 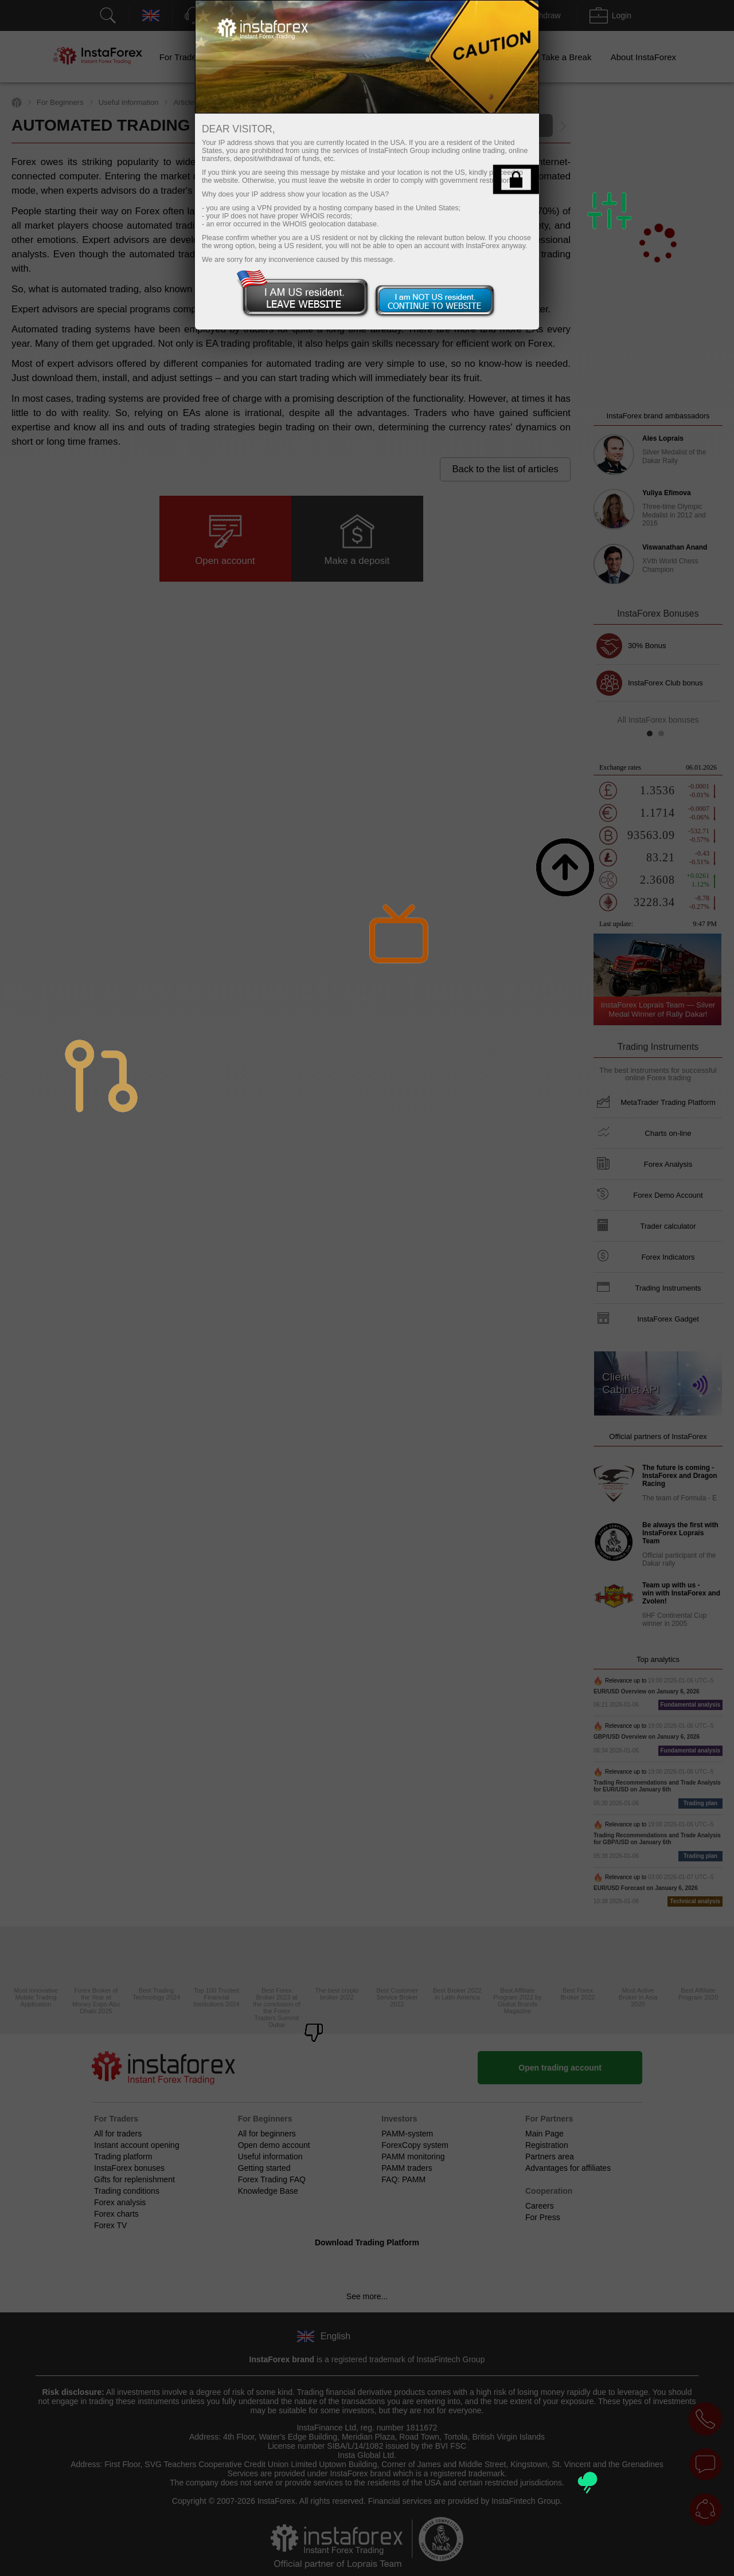 I want to click on scroll to top of page, so click(x=565, y=867).